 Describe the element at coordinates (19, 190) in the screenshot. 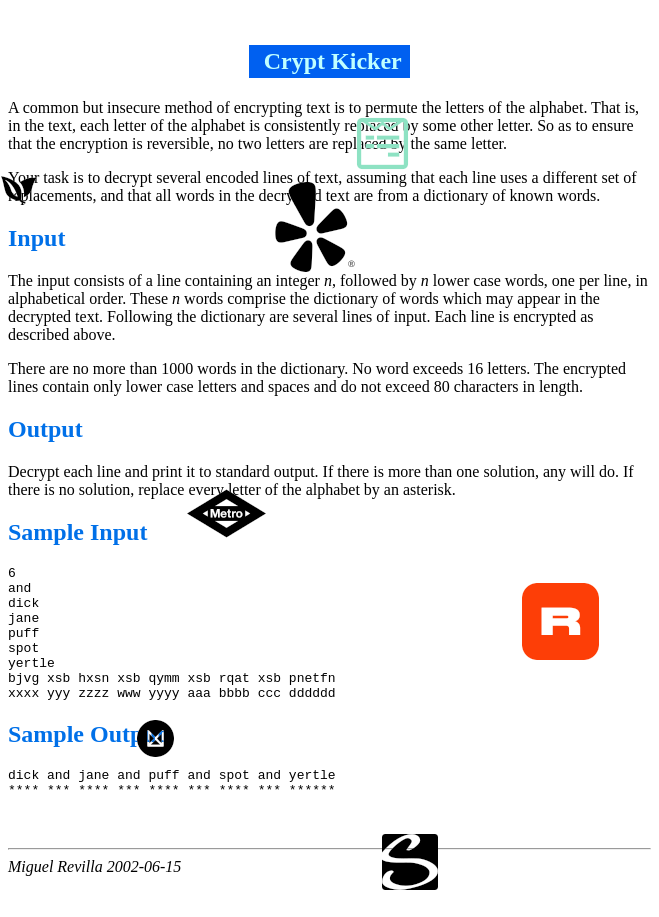

I see `codefresh logo - a CI/CD platform for kubernetes deployments` at that location.